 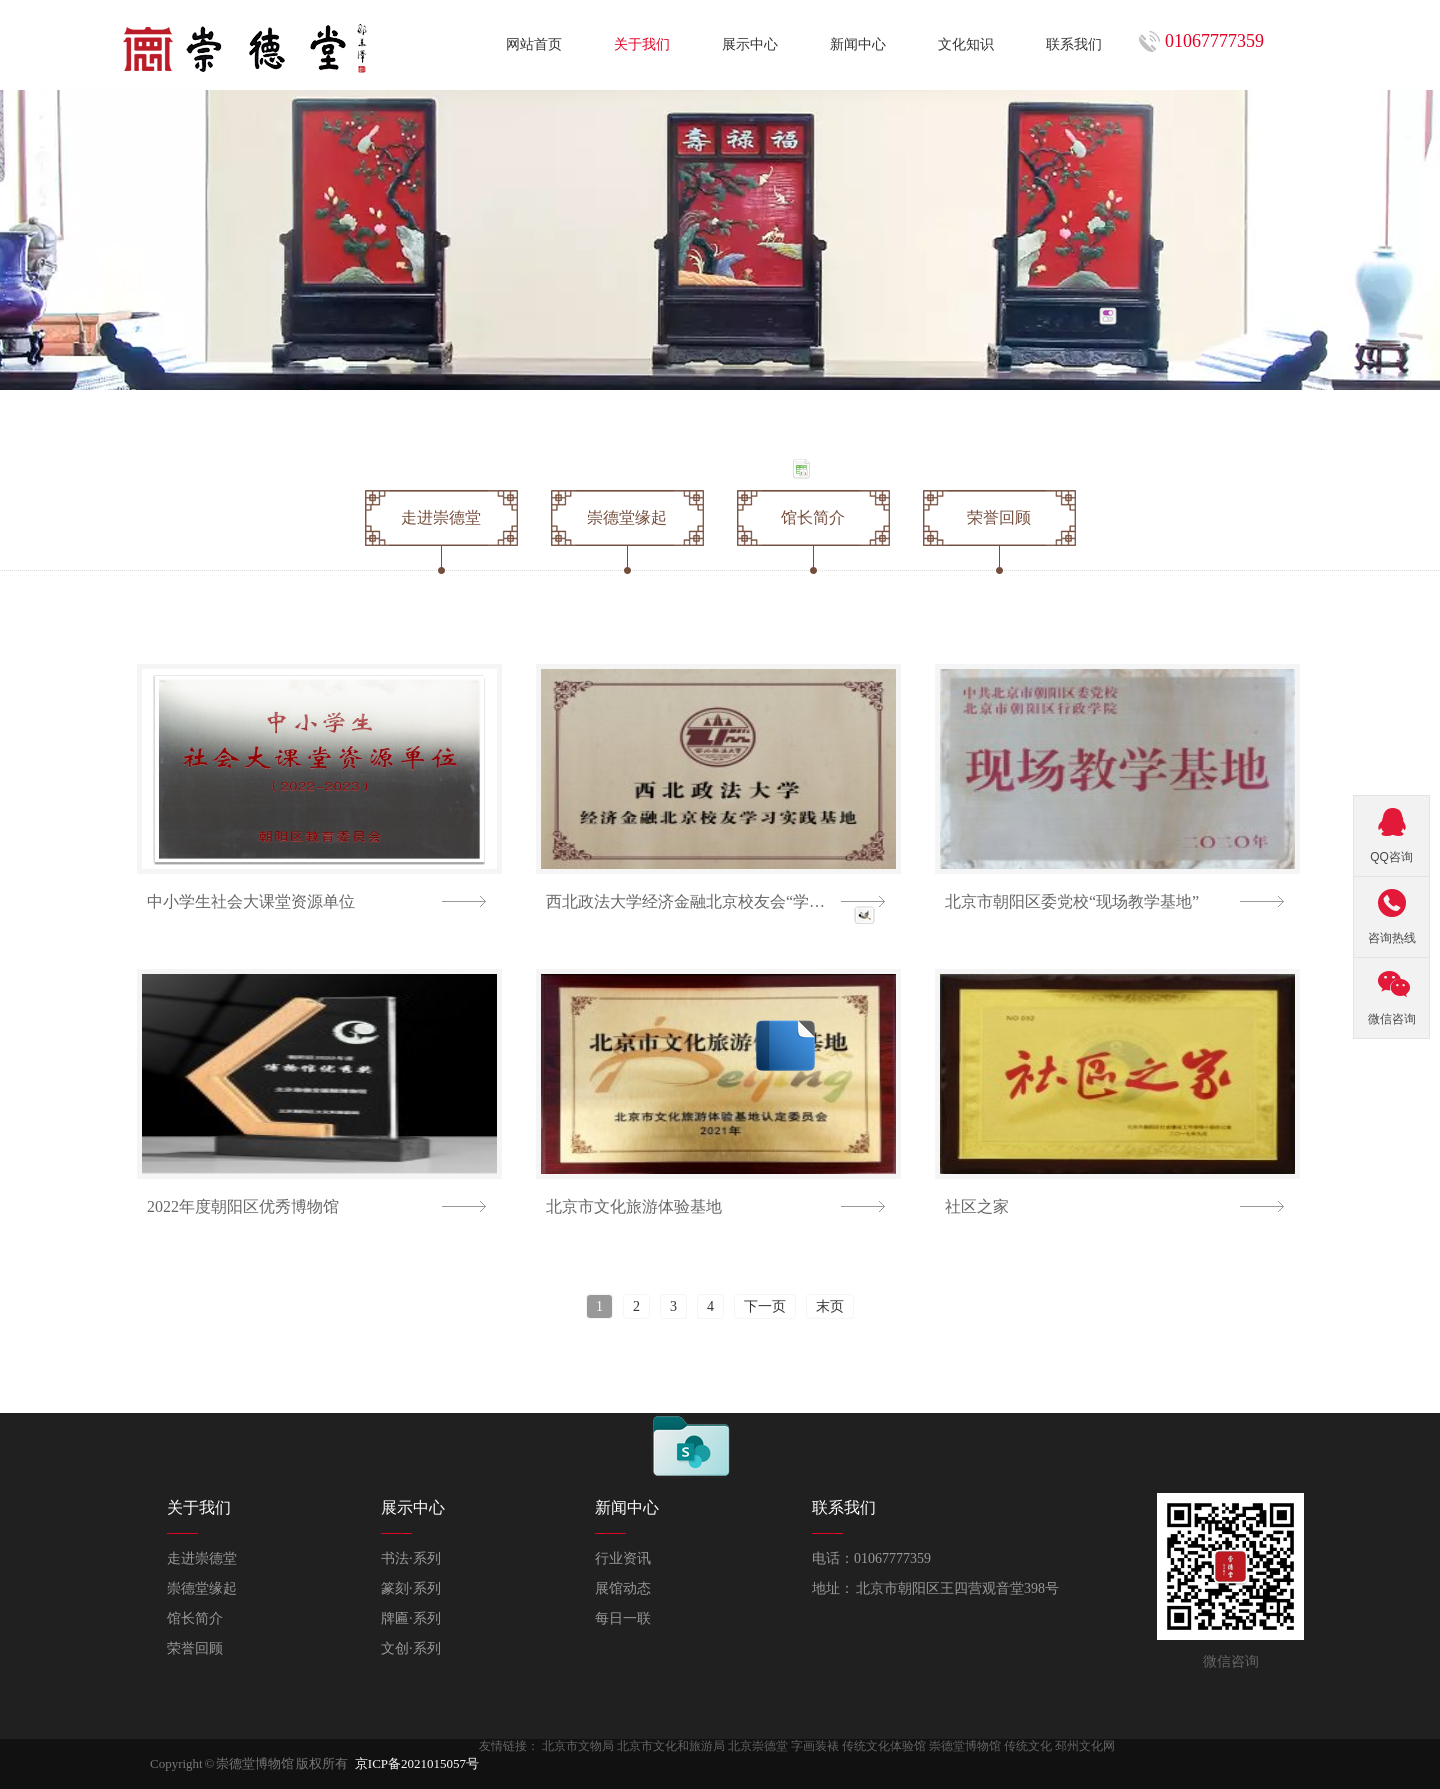 I want to click on open gnome tweaks settings, so click(x=1108, y=316).